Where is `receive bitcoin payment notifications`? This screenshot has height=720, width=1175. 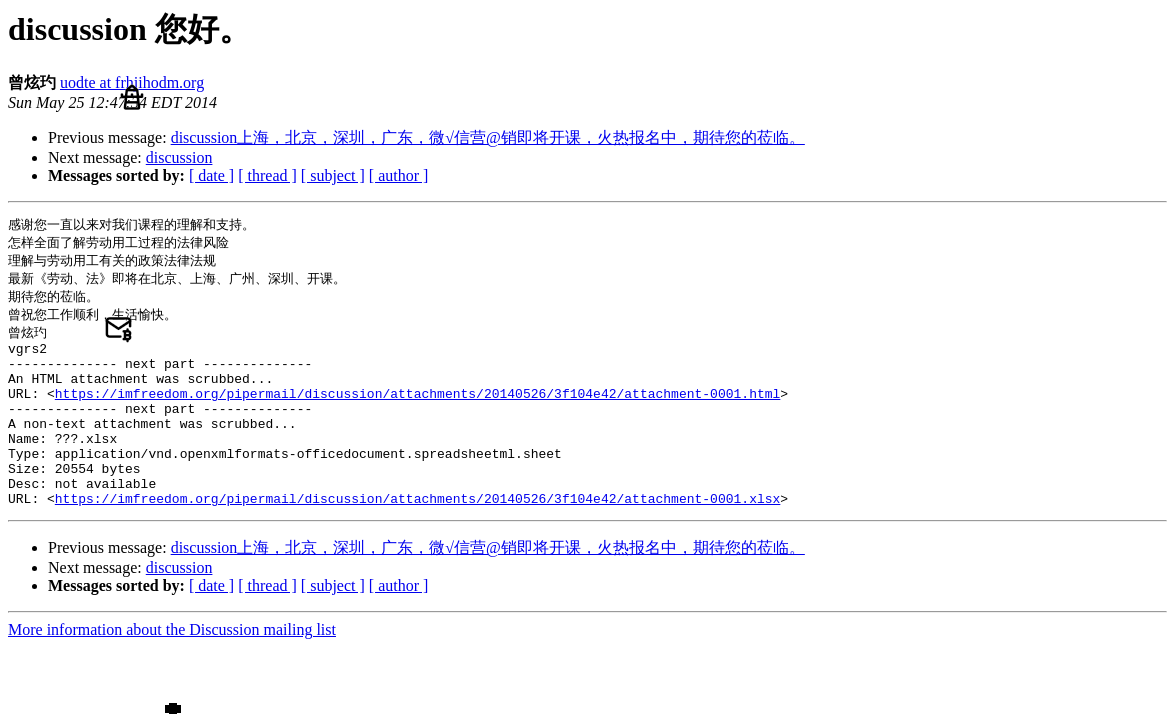 receive bitcoin payment notifications is located at coordinates (118, 327).